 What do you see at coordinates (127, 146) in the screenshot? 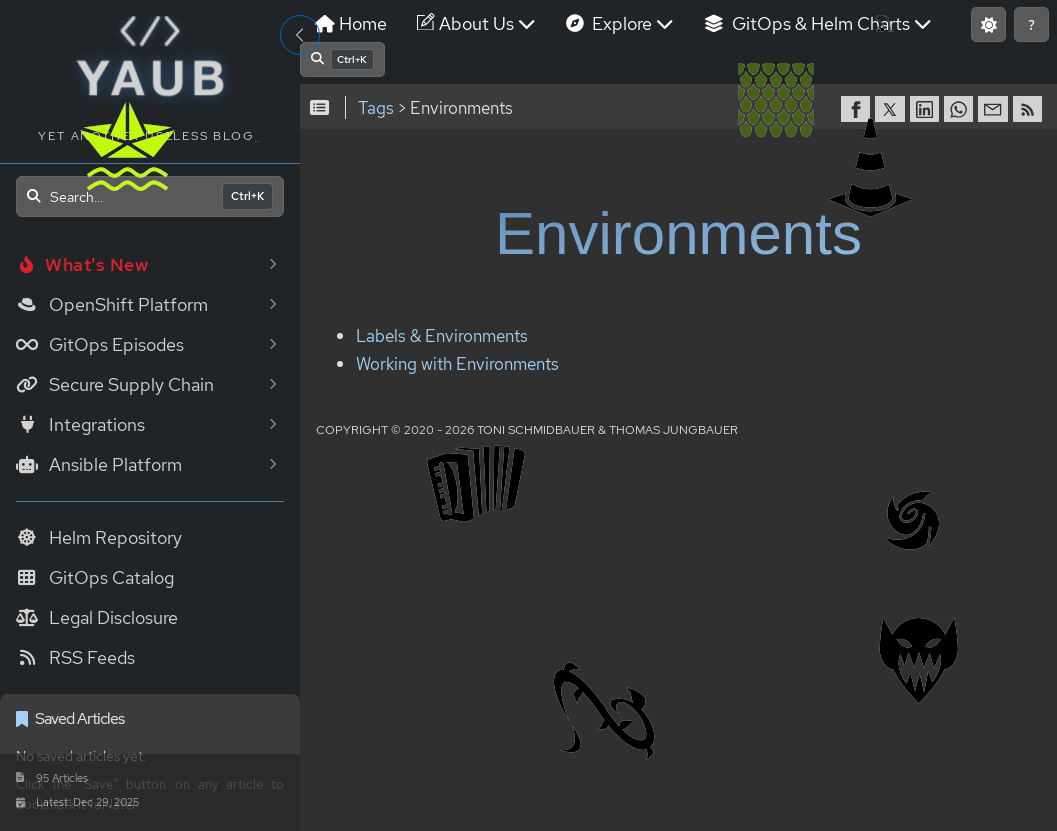
I see `send a message or note` at bounding box center [127, 146].